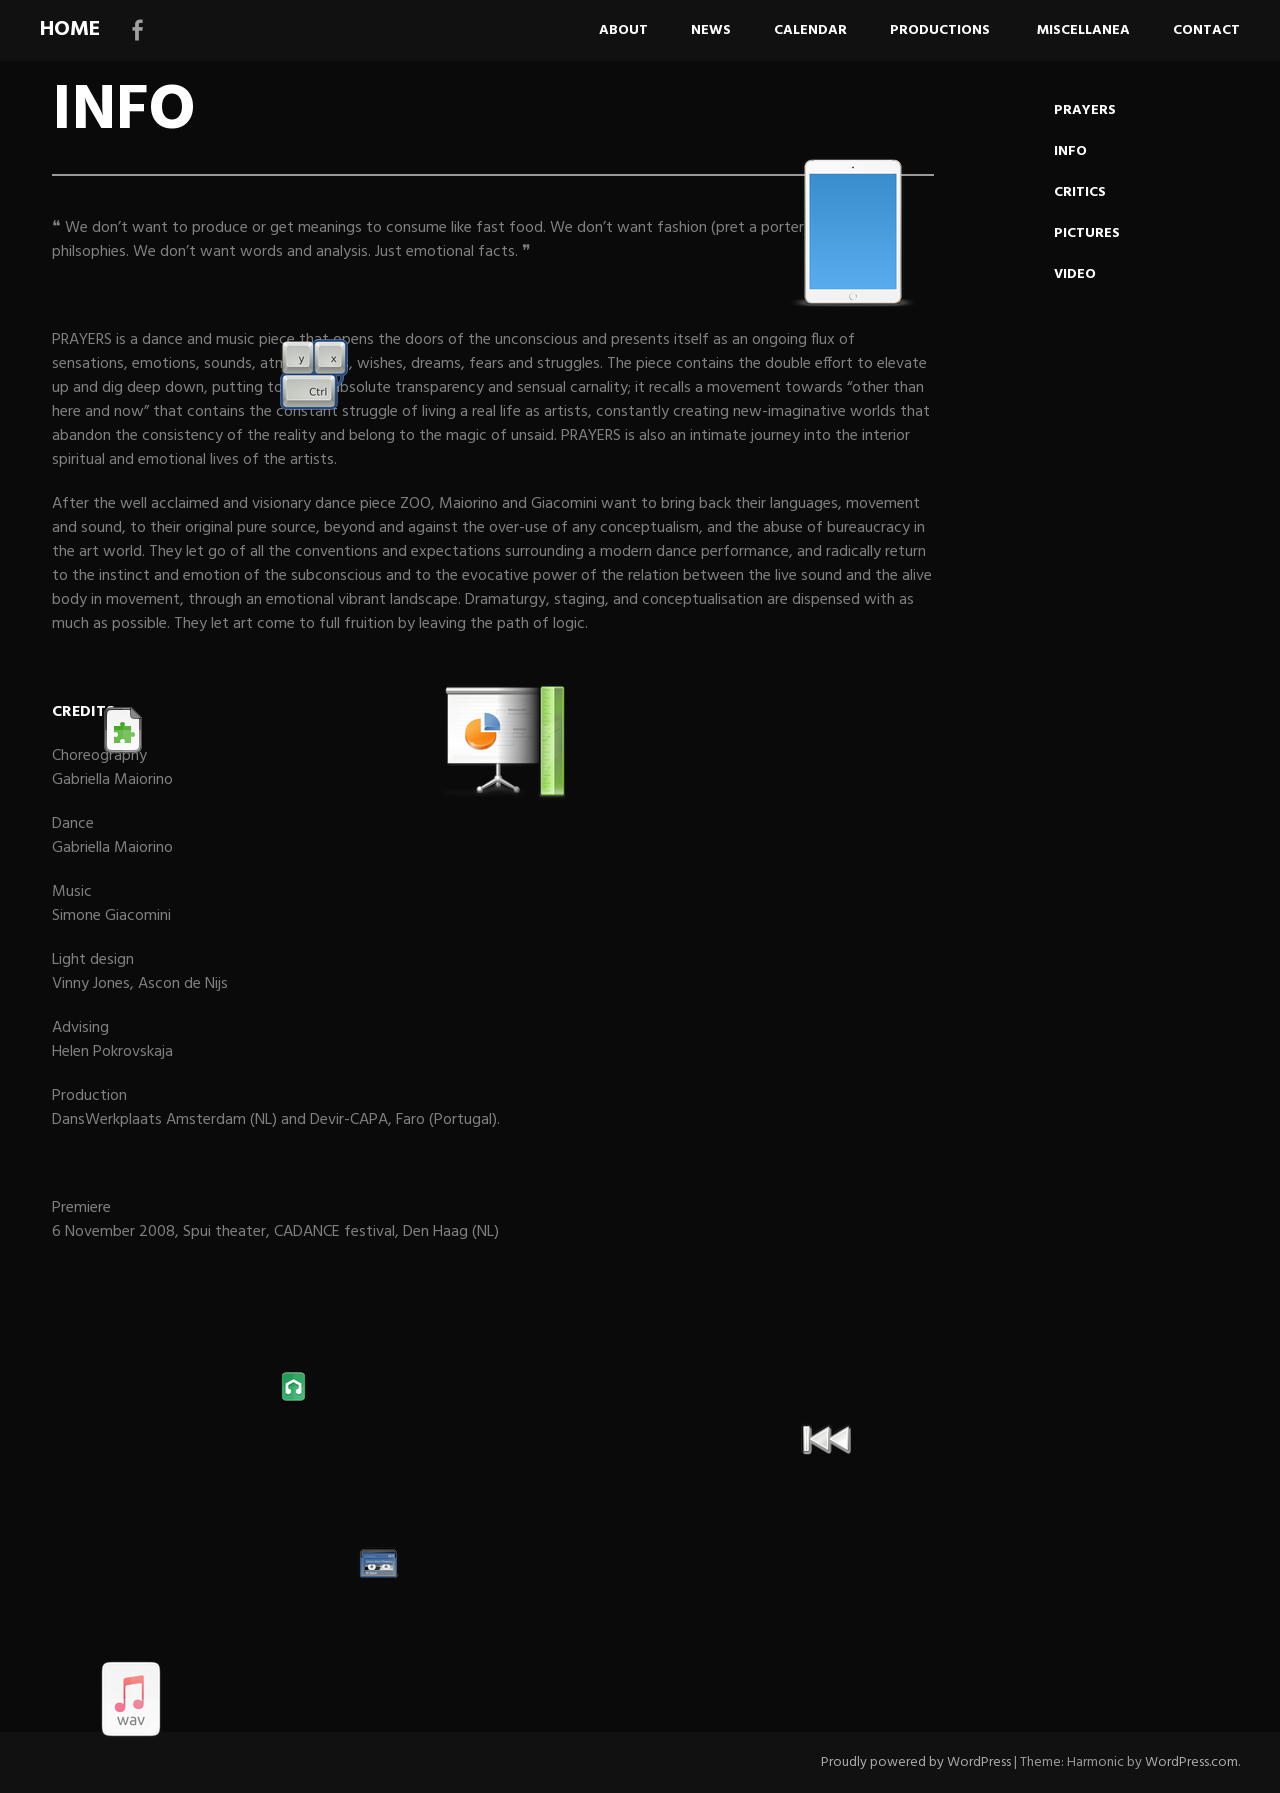 This screenshot has height=1793, width=1280. I want to click on indicates tape or cassette media storage, so click(378, 1564).